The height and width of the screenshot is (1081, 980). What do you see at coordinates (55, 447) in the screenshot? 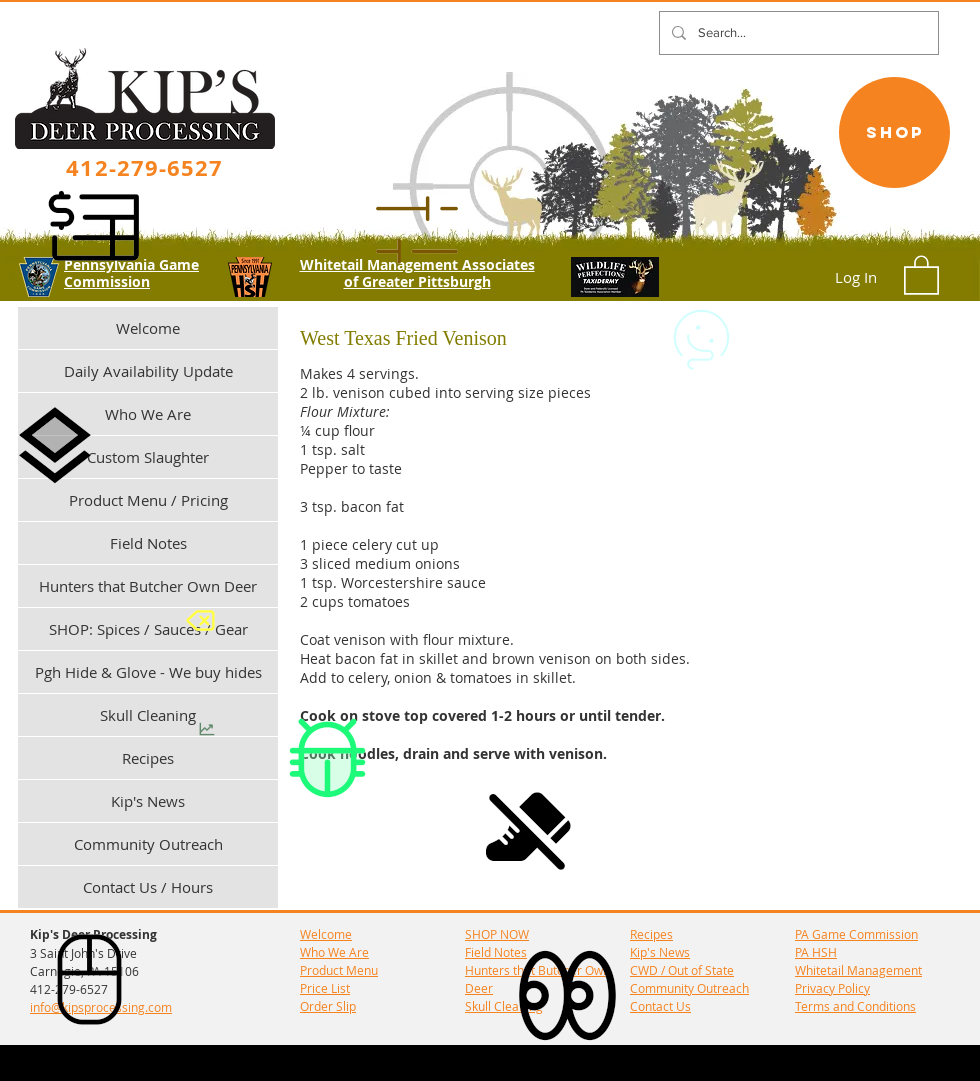
I see `toggle map layers or overlays` at bounding box center [55, 447].